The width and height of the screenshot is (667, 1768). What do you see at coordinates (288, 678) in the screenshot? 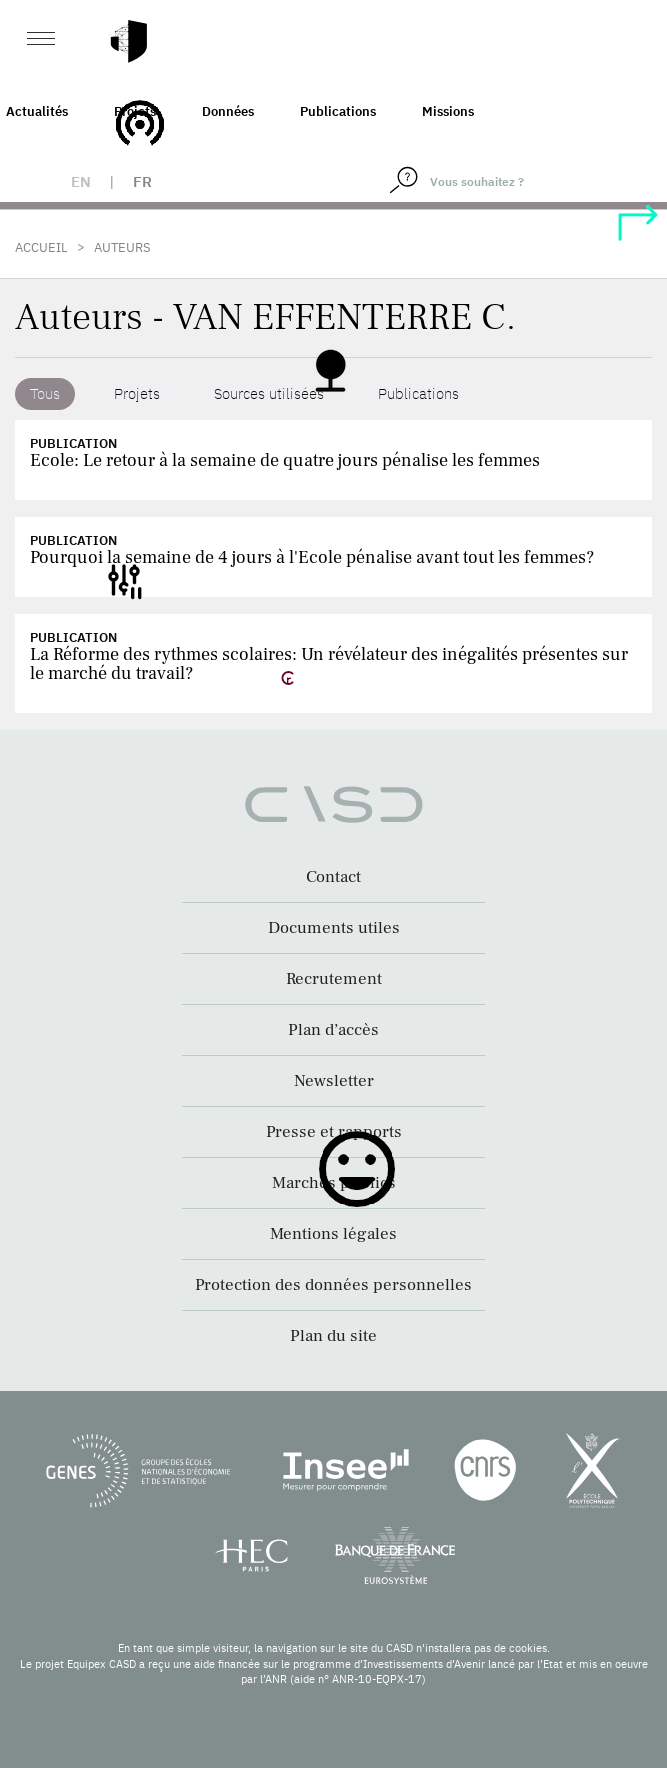
I see `indicates brazilian cruzeiro currency` at bounding box center [288, 678].